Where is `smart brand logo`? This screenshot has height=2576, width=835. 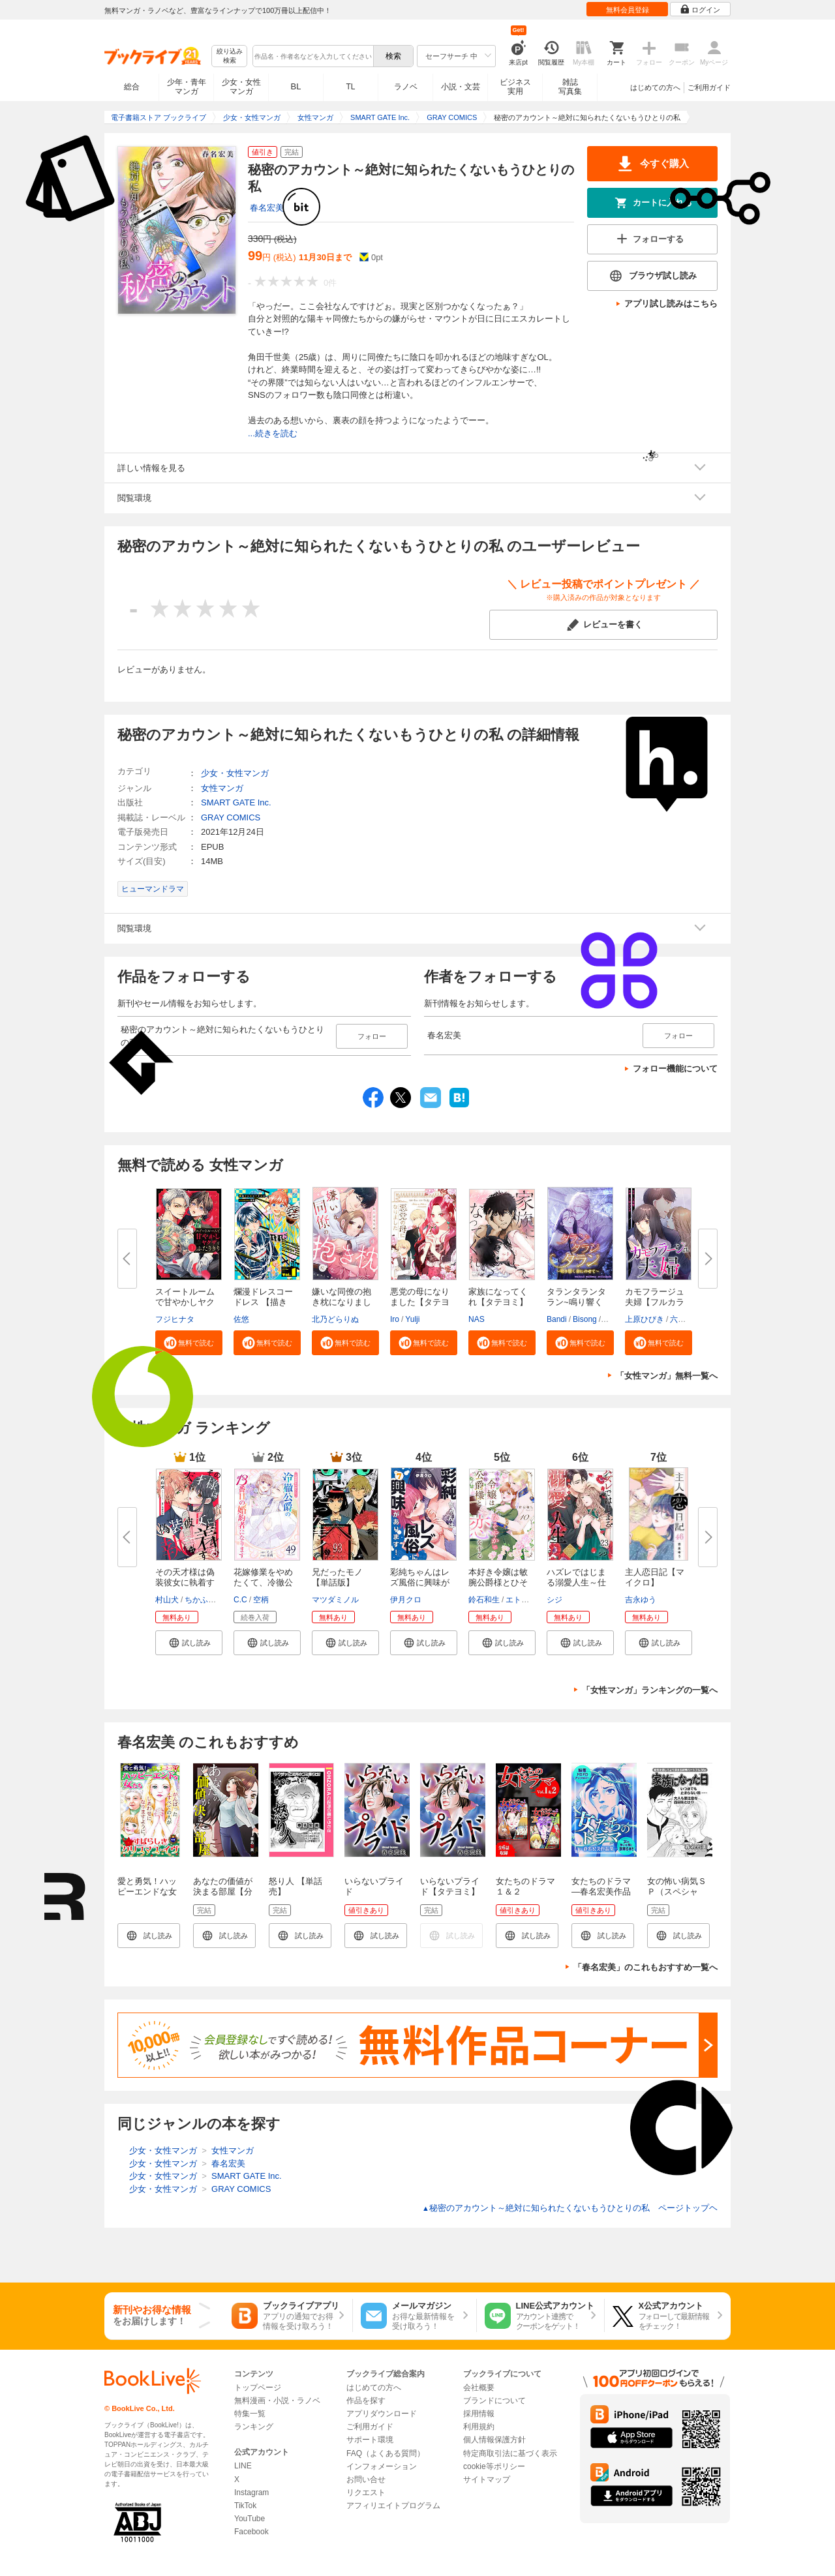
smart brand logo is located at coordinates (681, 2127).